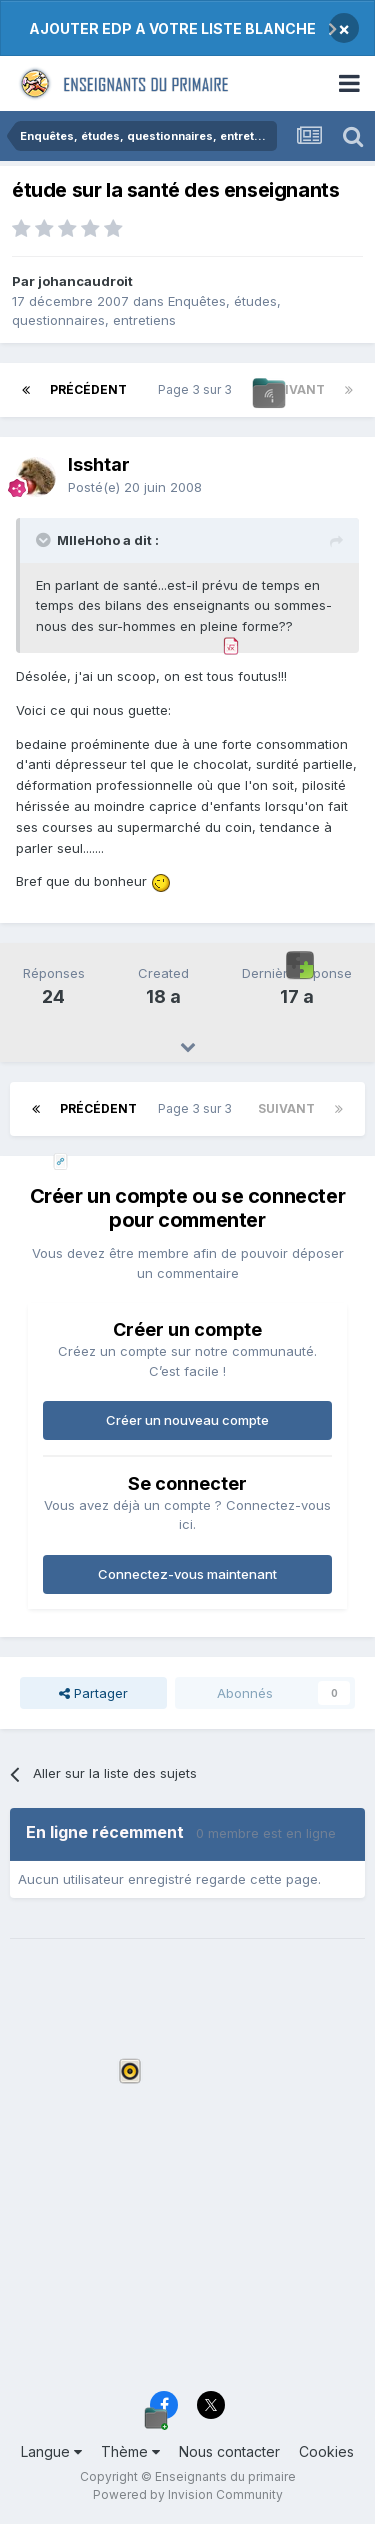 The height and width of the screenshot is (2524, 375). What do you see at coordinates (60, 1161) in the screenshot?
I see `a windows internet shortcut file` at bounding box center [60, 1161].